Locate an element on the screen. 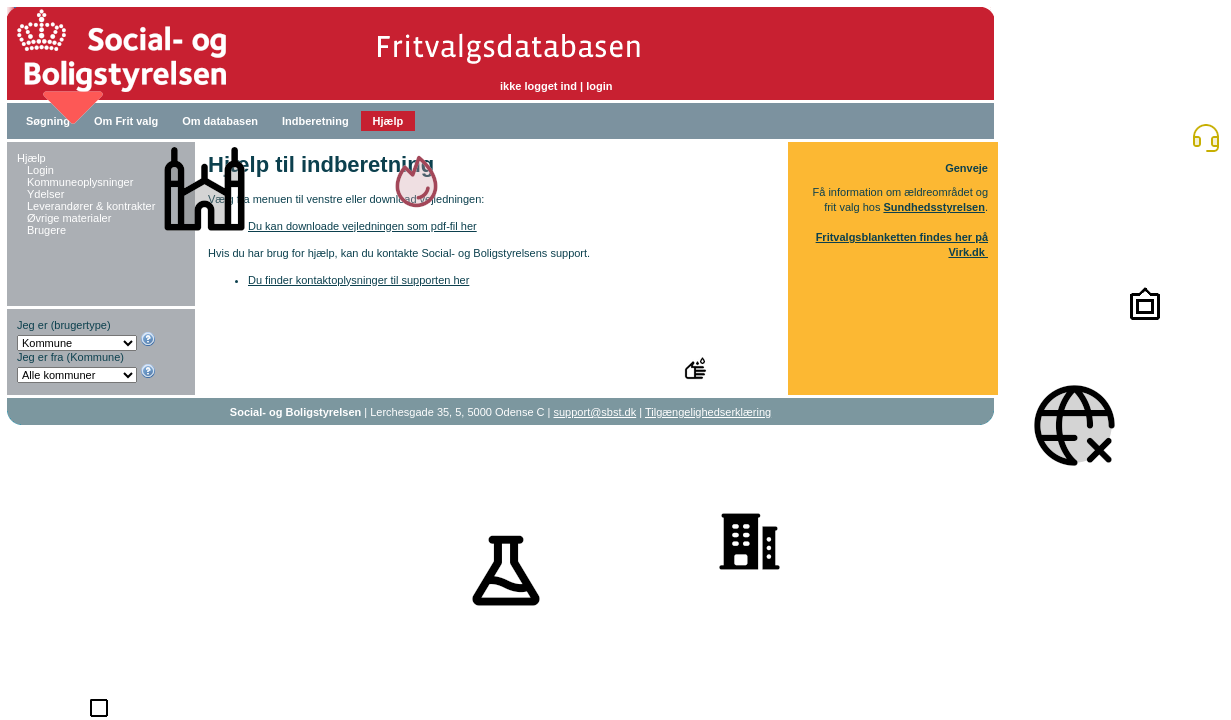 The height and width of the screenshot is (720, 1231). expand a dropdown menu is located at coordinates (73, 105).